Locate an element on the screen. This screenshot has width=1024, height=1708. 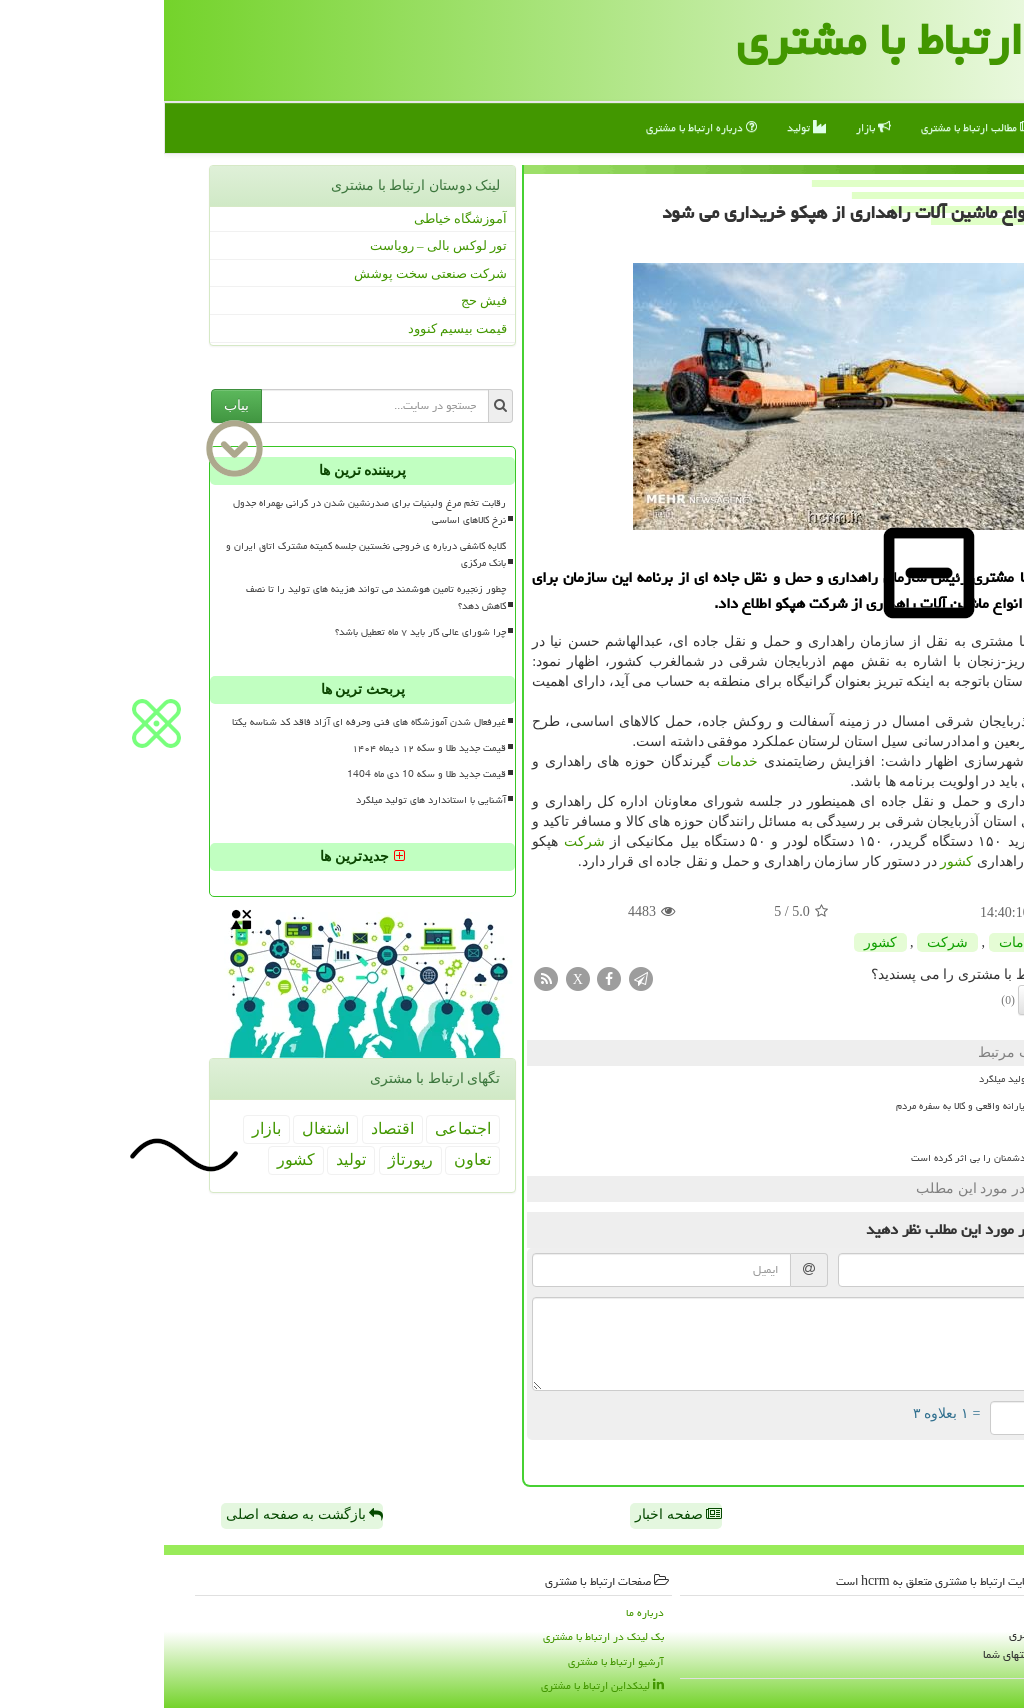
access first aid or medical help resources is located at coordinates (156, 723).